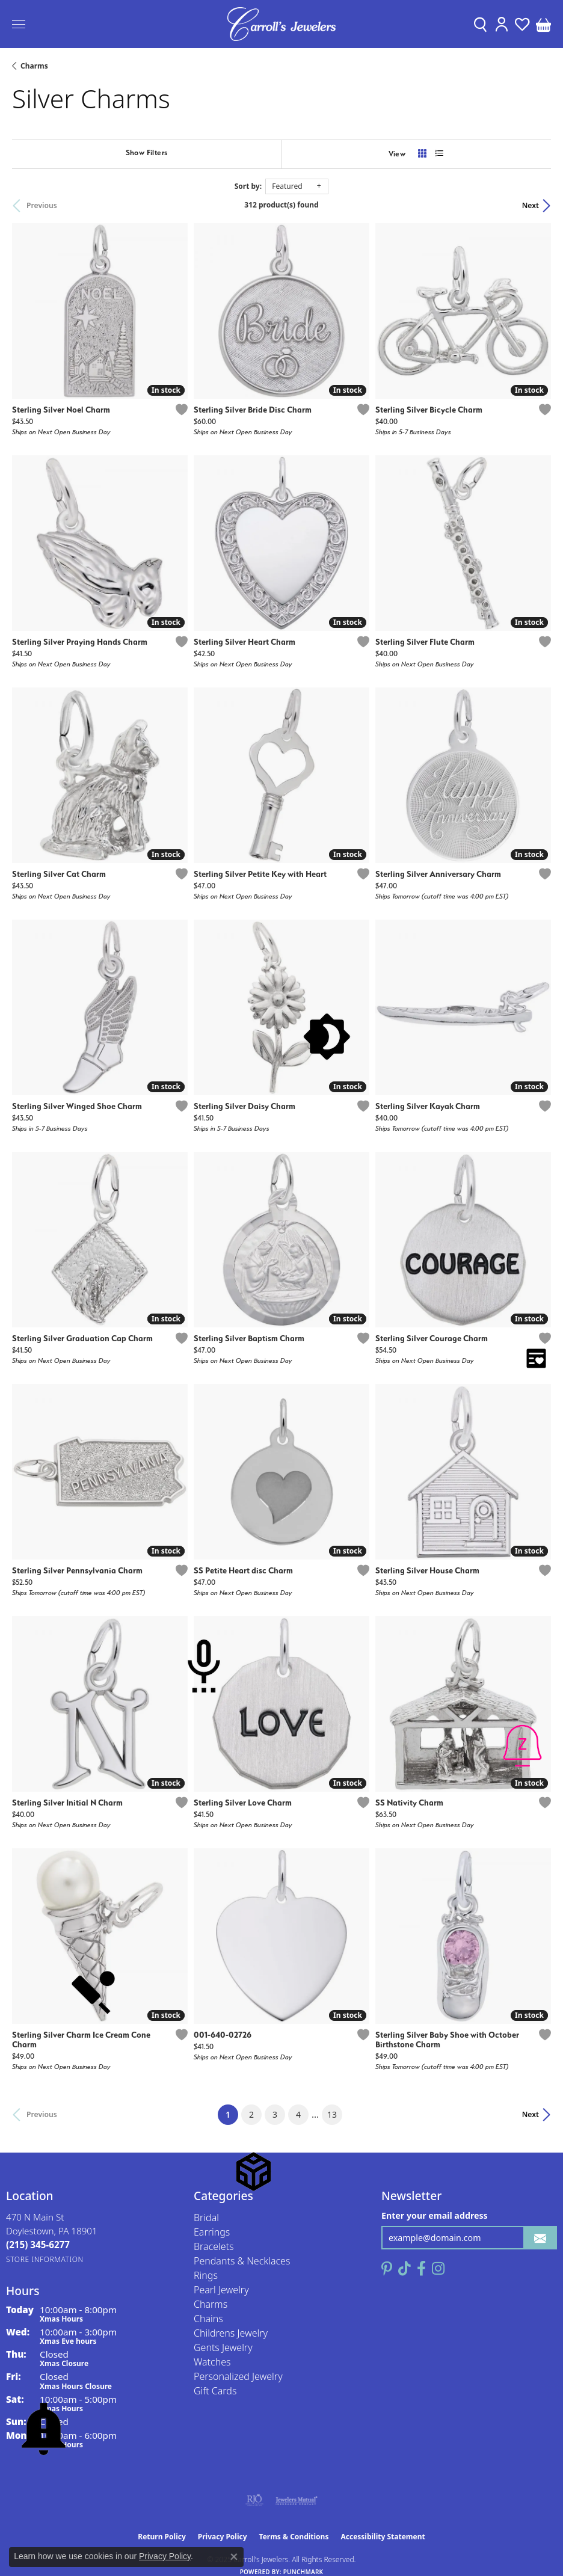 The height and width of the screenshot is (2576, 563). What do you see at coordinates (327, 1036) in the screenshot?
I see `toggle dark mode or night theme` at bounding box center [327, 1036].